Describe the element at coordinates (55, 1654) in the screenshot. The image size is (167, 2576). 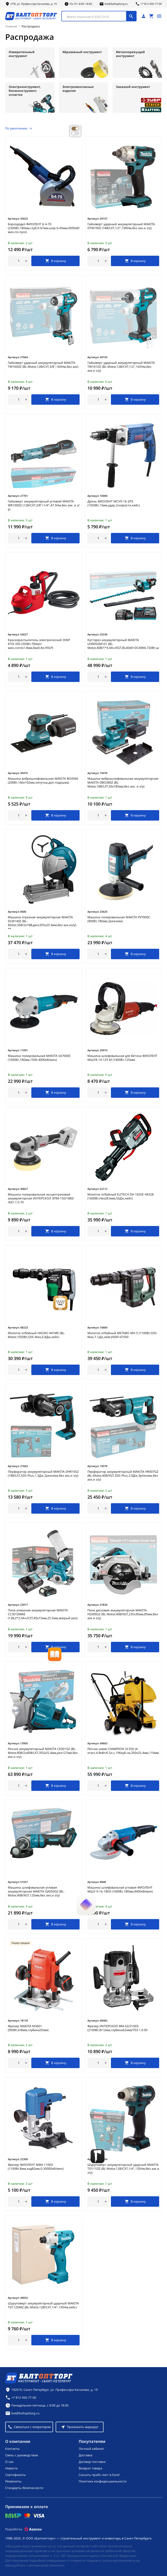
I see `open Apple Books app` at that location.